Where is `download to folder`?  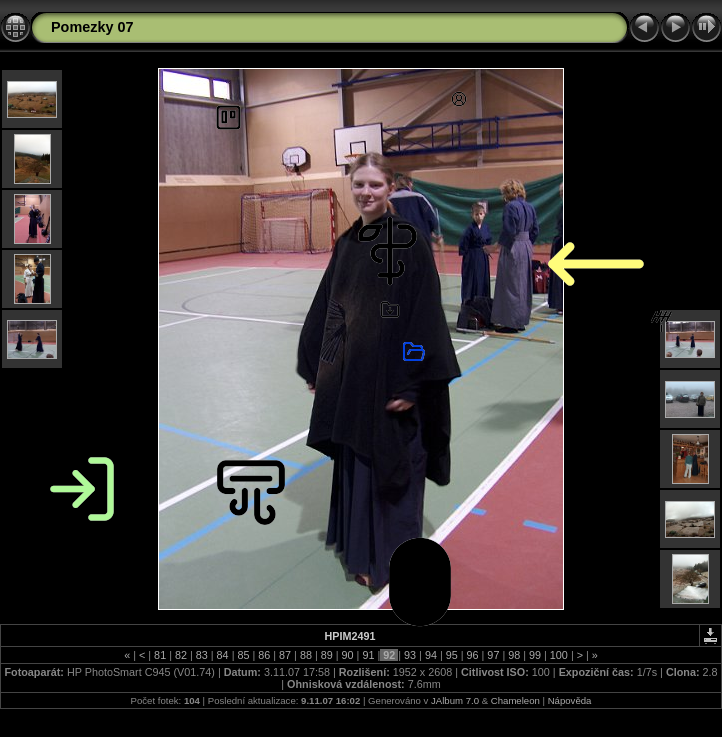 download to folder is located at coordinates (390, 310).